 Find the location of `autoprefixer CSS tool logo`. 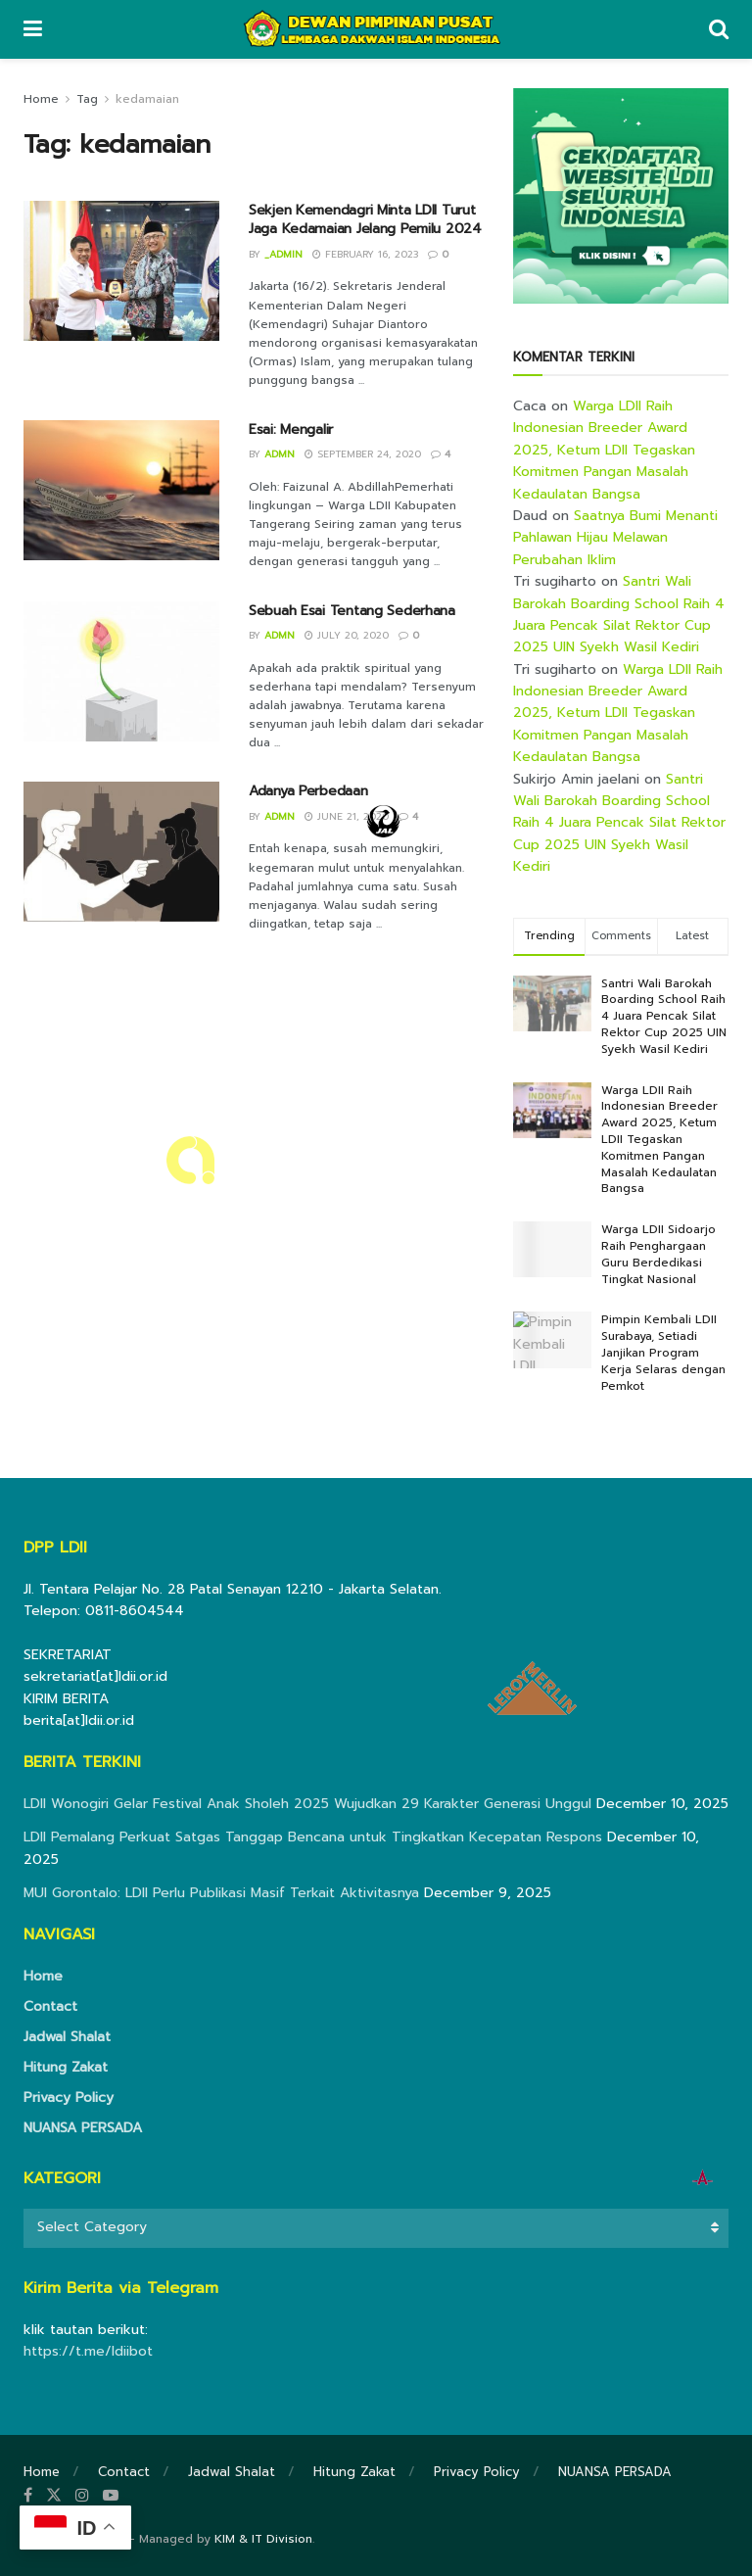

autoprefixer CSS tool logo is located at coordinates (702, 2176).